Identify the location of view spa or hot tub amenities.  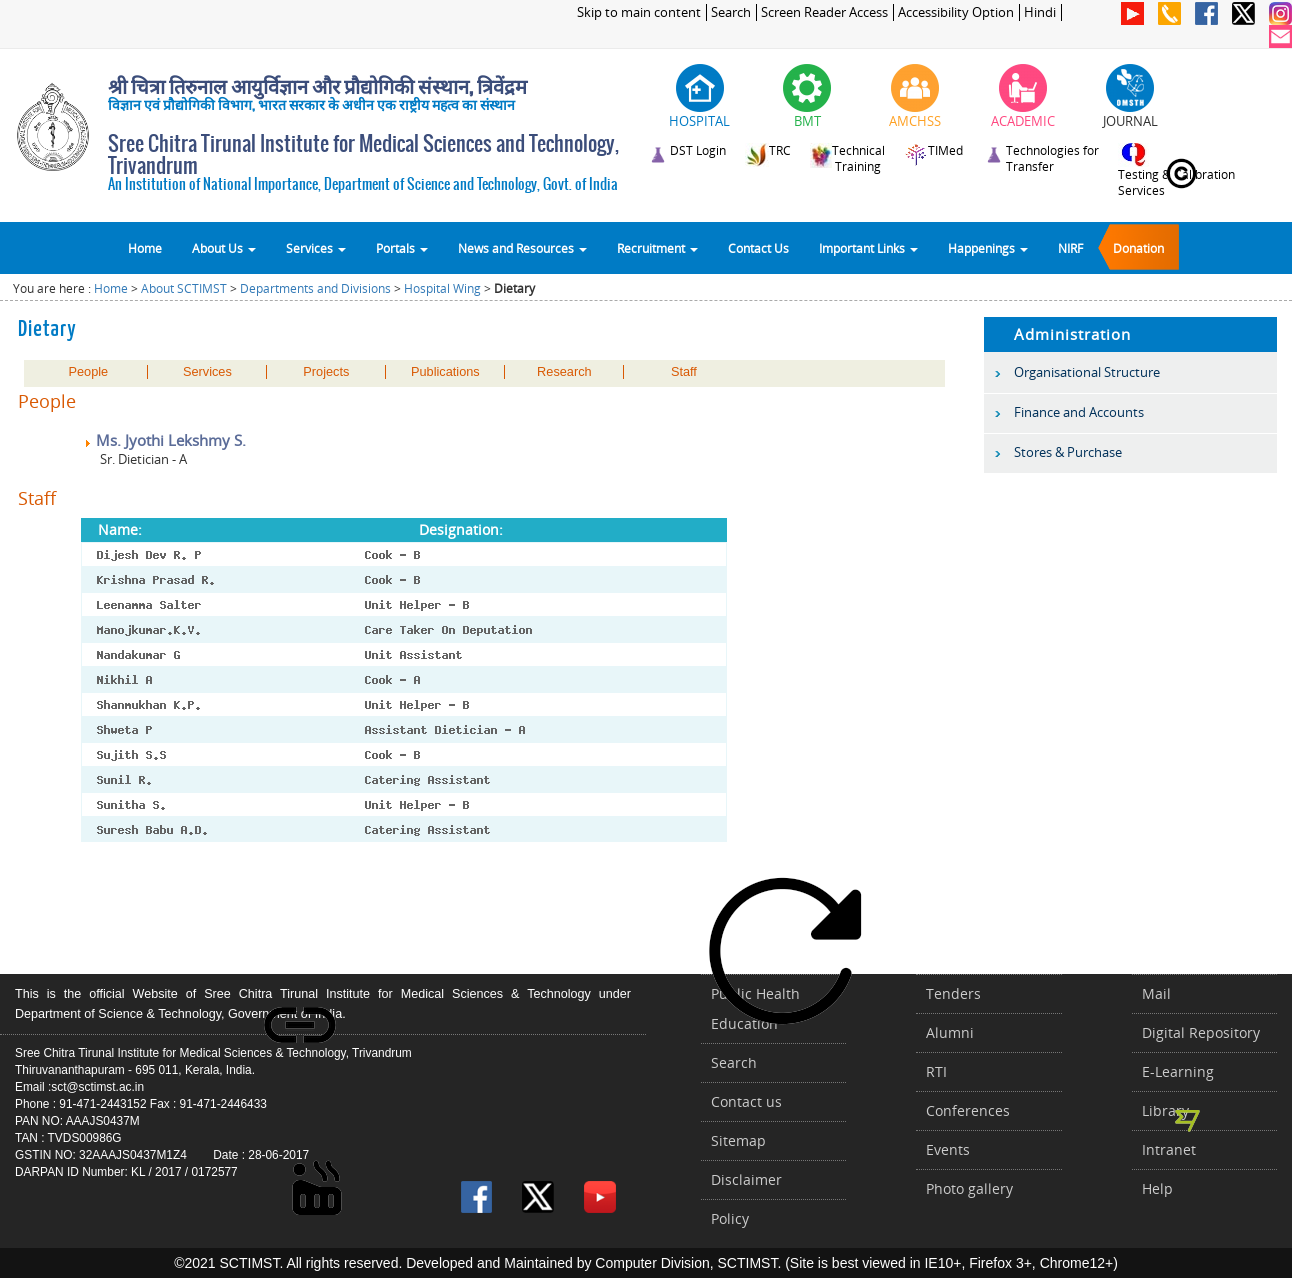
(317, 1187).